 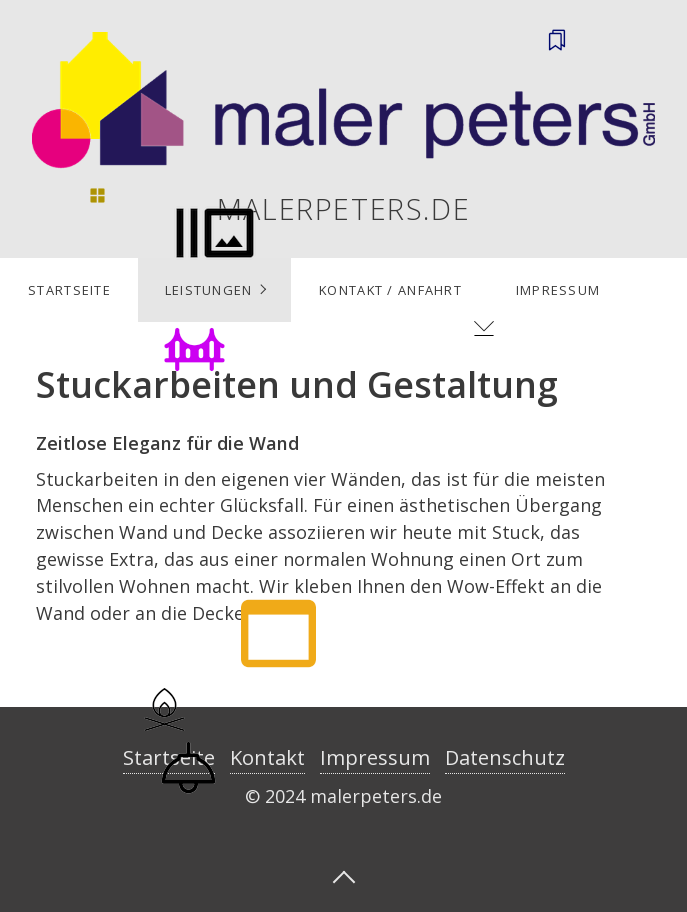 I want to click on toggle pendant lamp or ceiling light, so click(x=188, y=770).